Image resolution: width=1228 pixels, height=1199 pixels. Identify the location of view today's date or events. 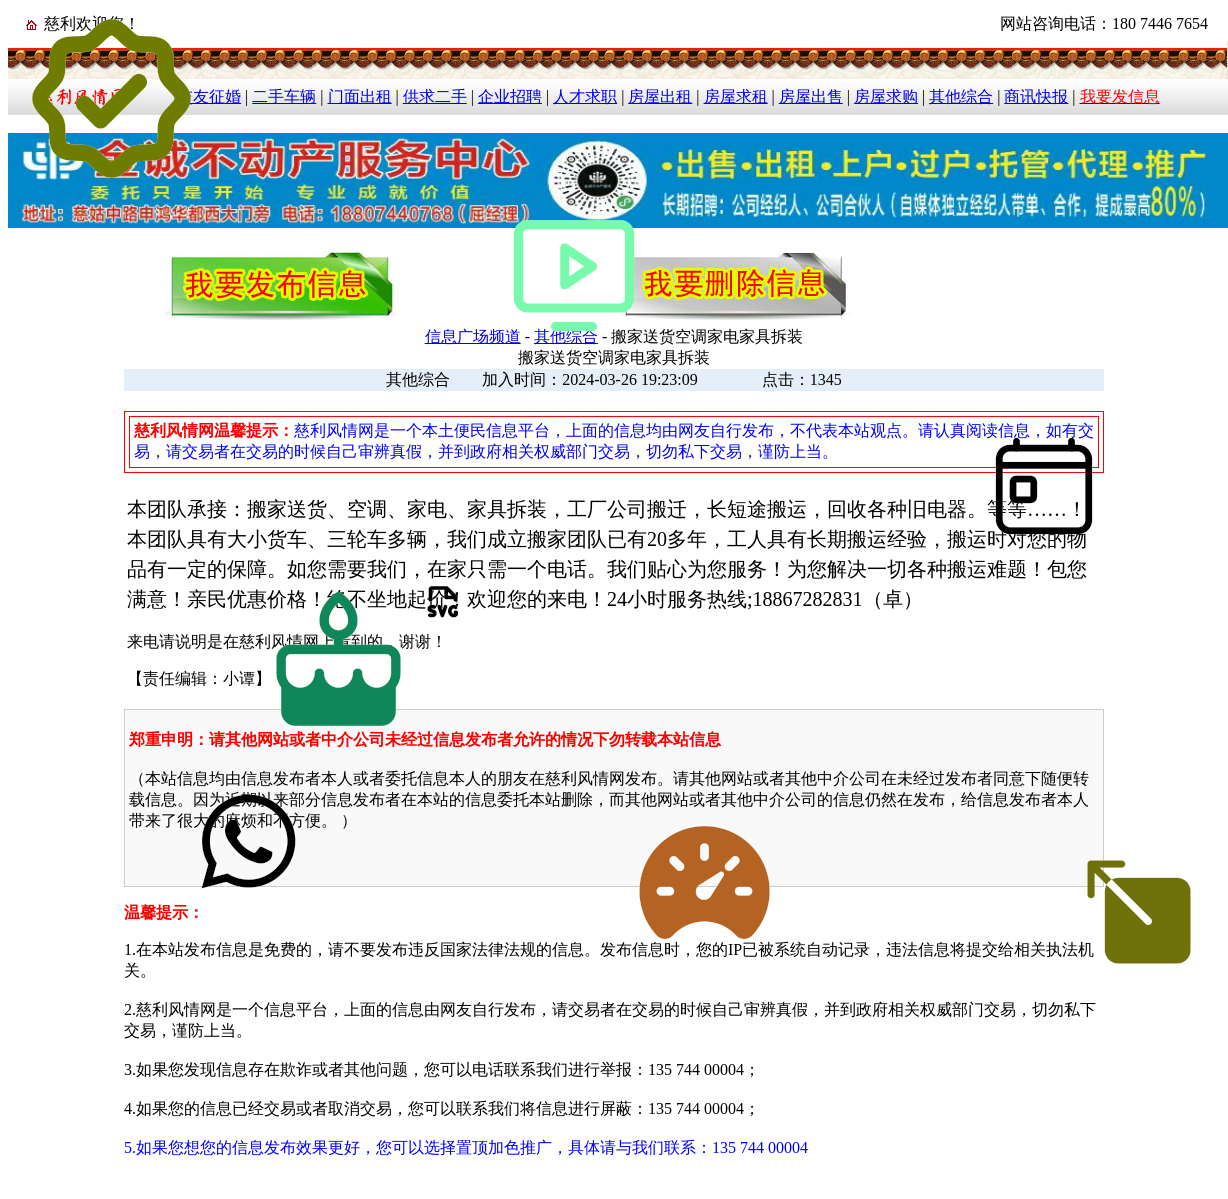
(1044, 486).